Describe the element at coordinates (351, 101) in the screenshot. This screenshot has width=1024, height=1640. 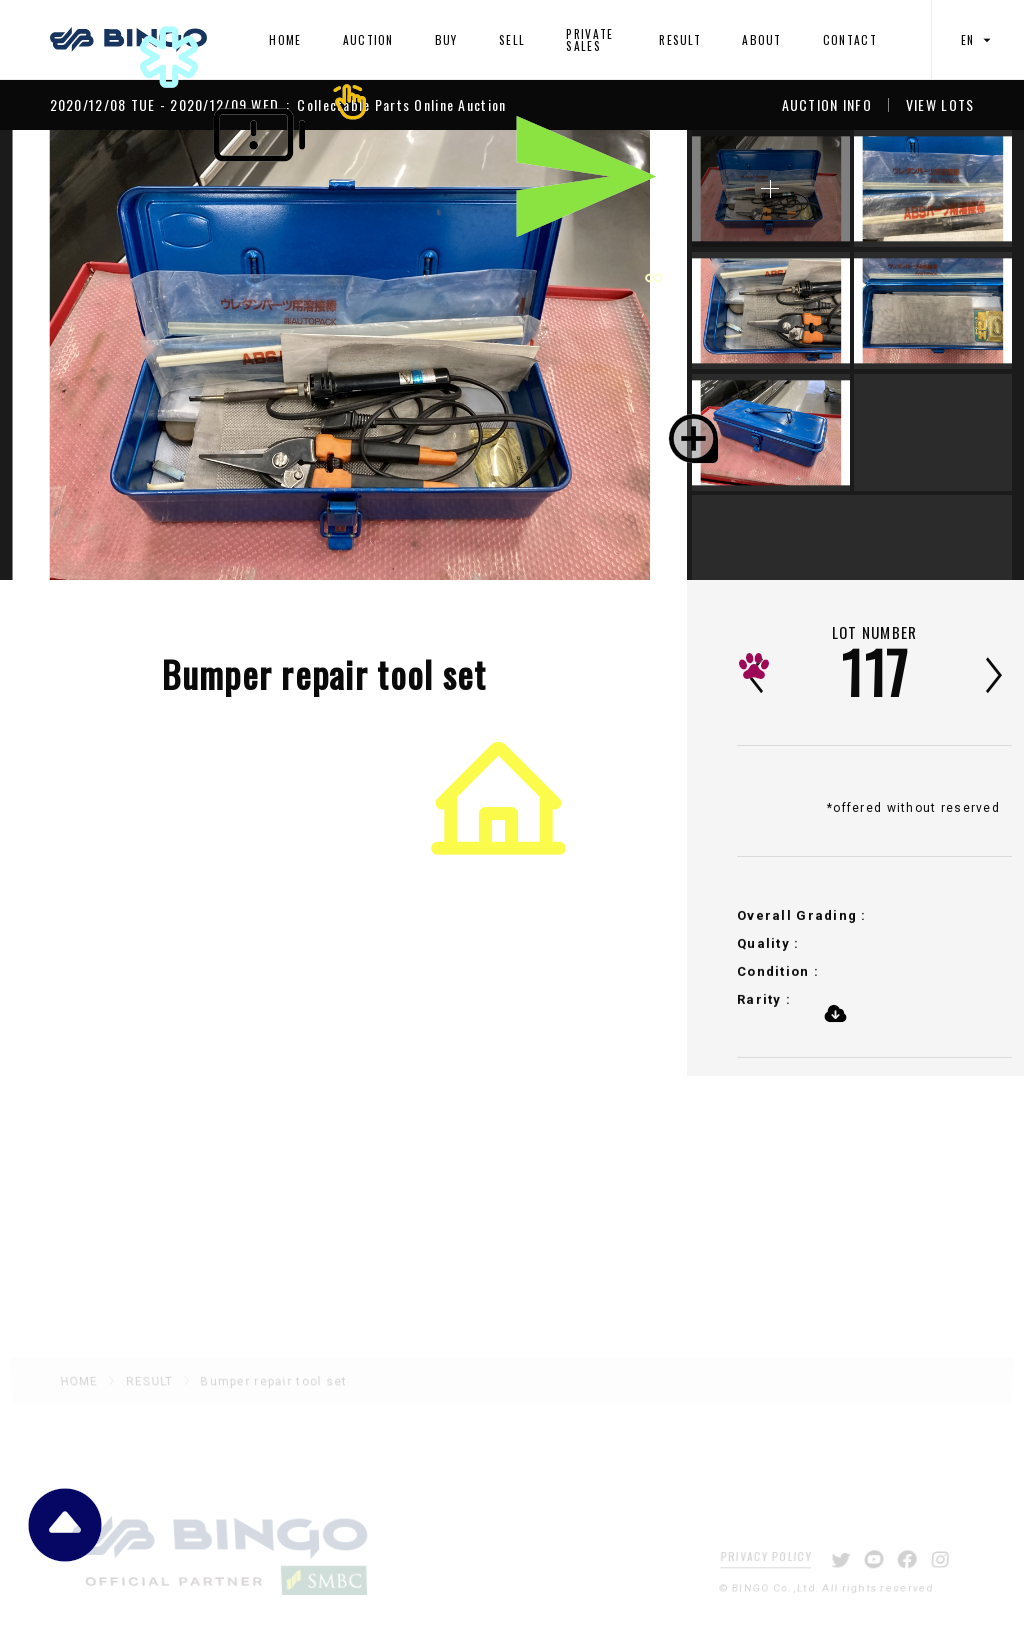
I see `drag to move or reposition an element` at that location.